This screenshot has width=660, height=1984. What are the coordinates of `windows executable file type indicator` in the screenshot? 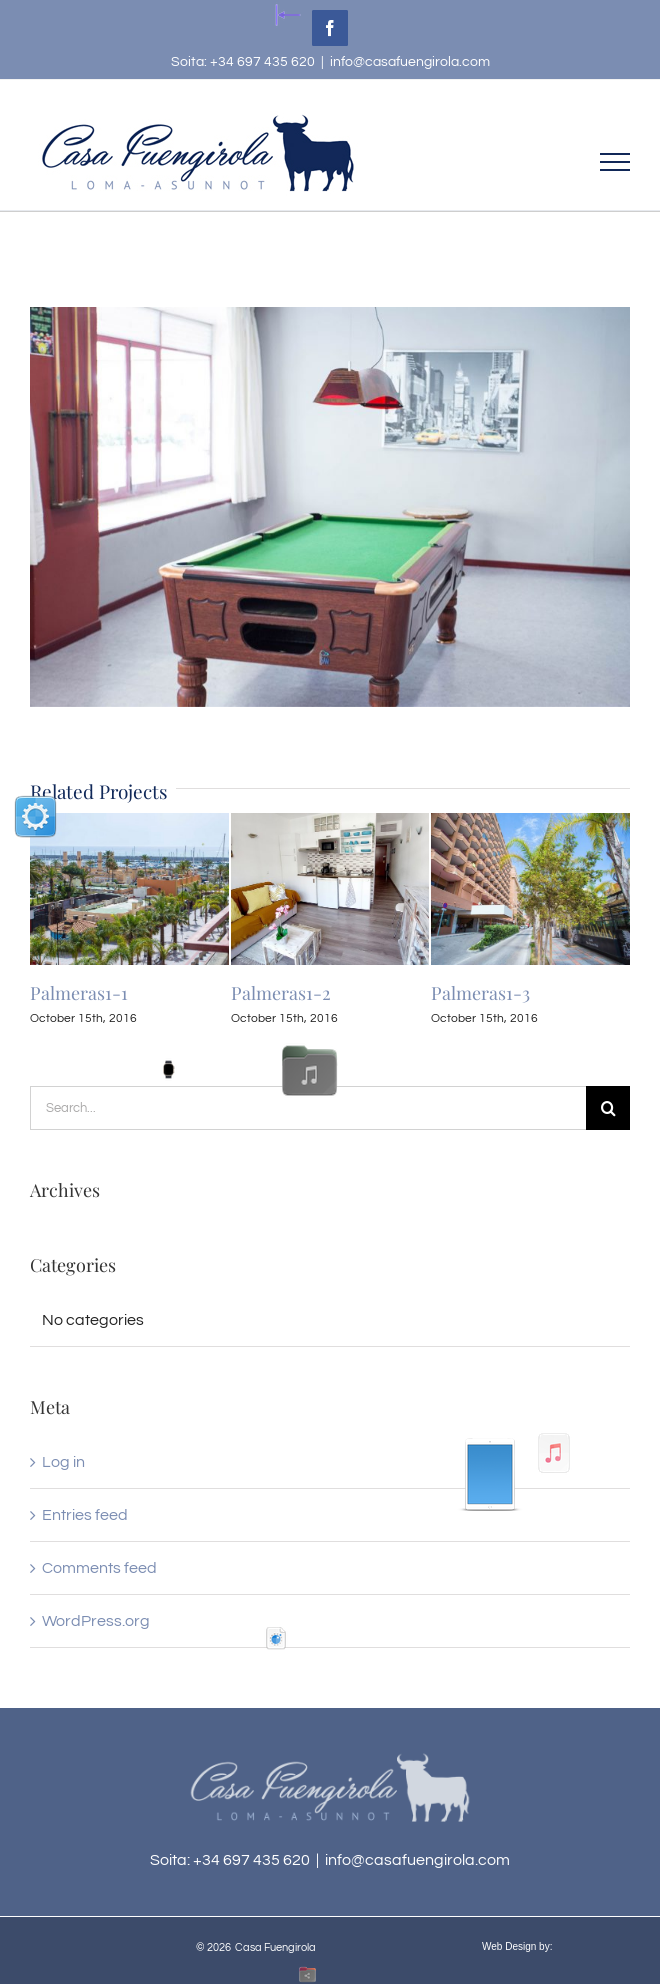 It's located at (35, 816).